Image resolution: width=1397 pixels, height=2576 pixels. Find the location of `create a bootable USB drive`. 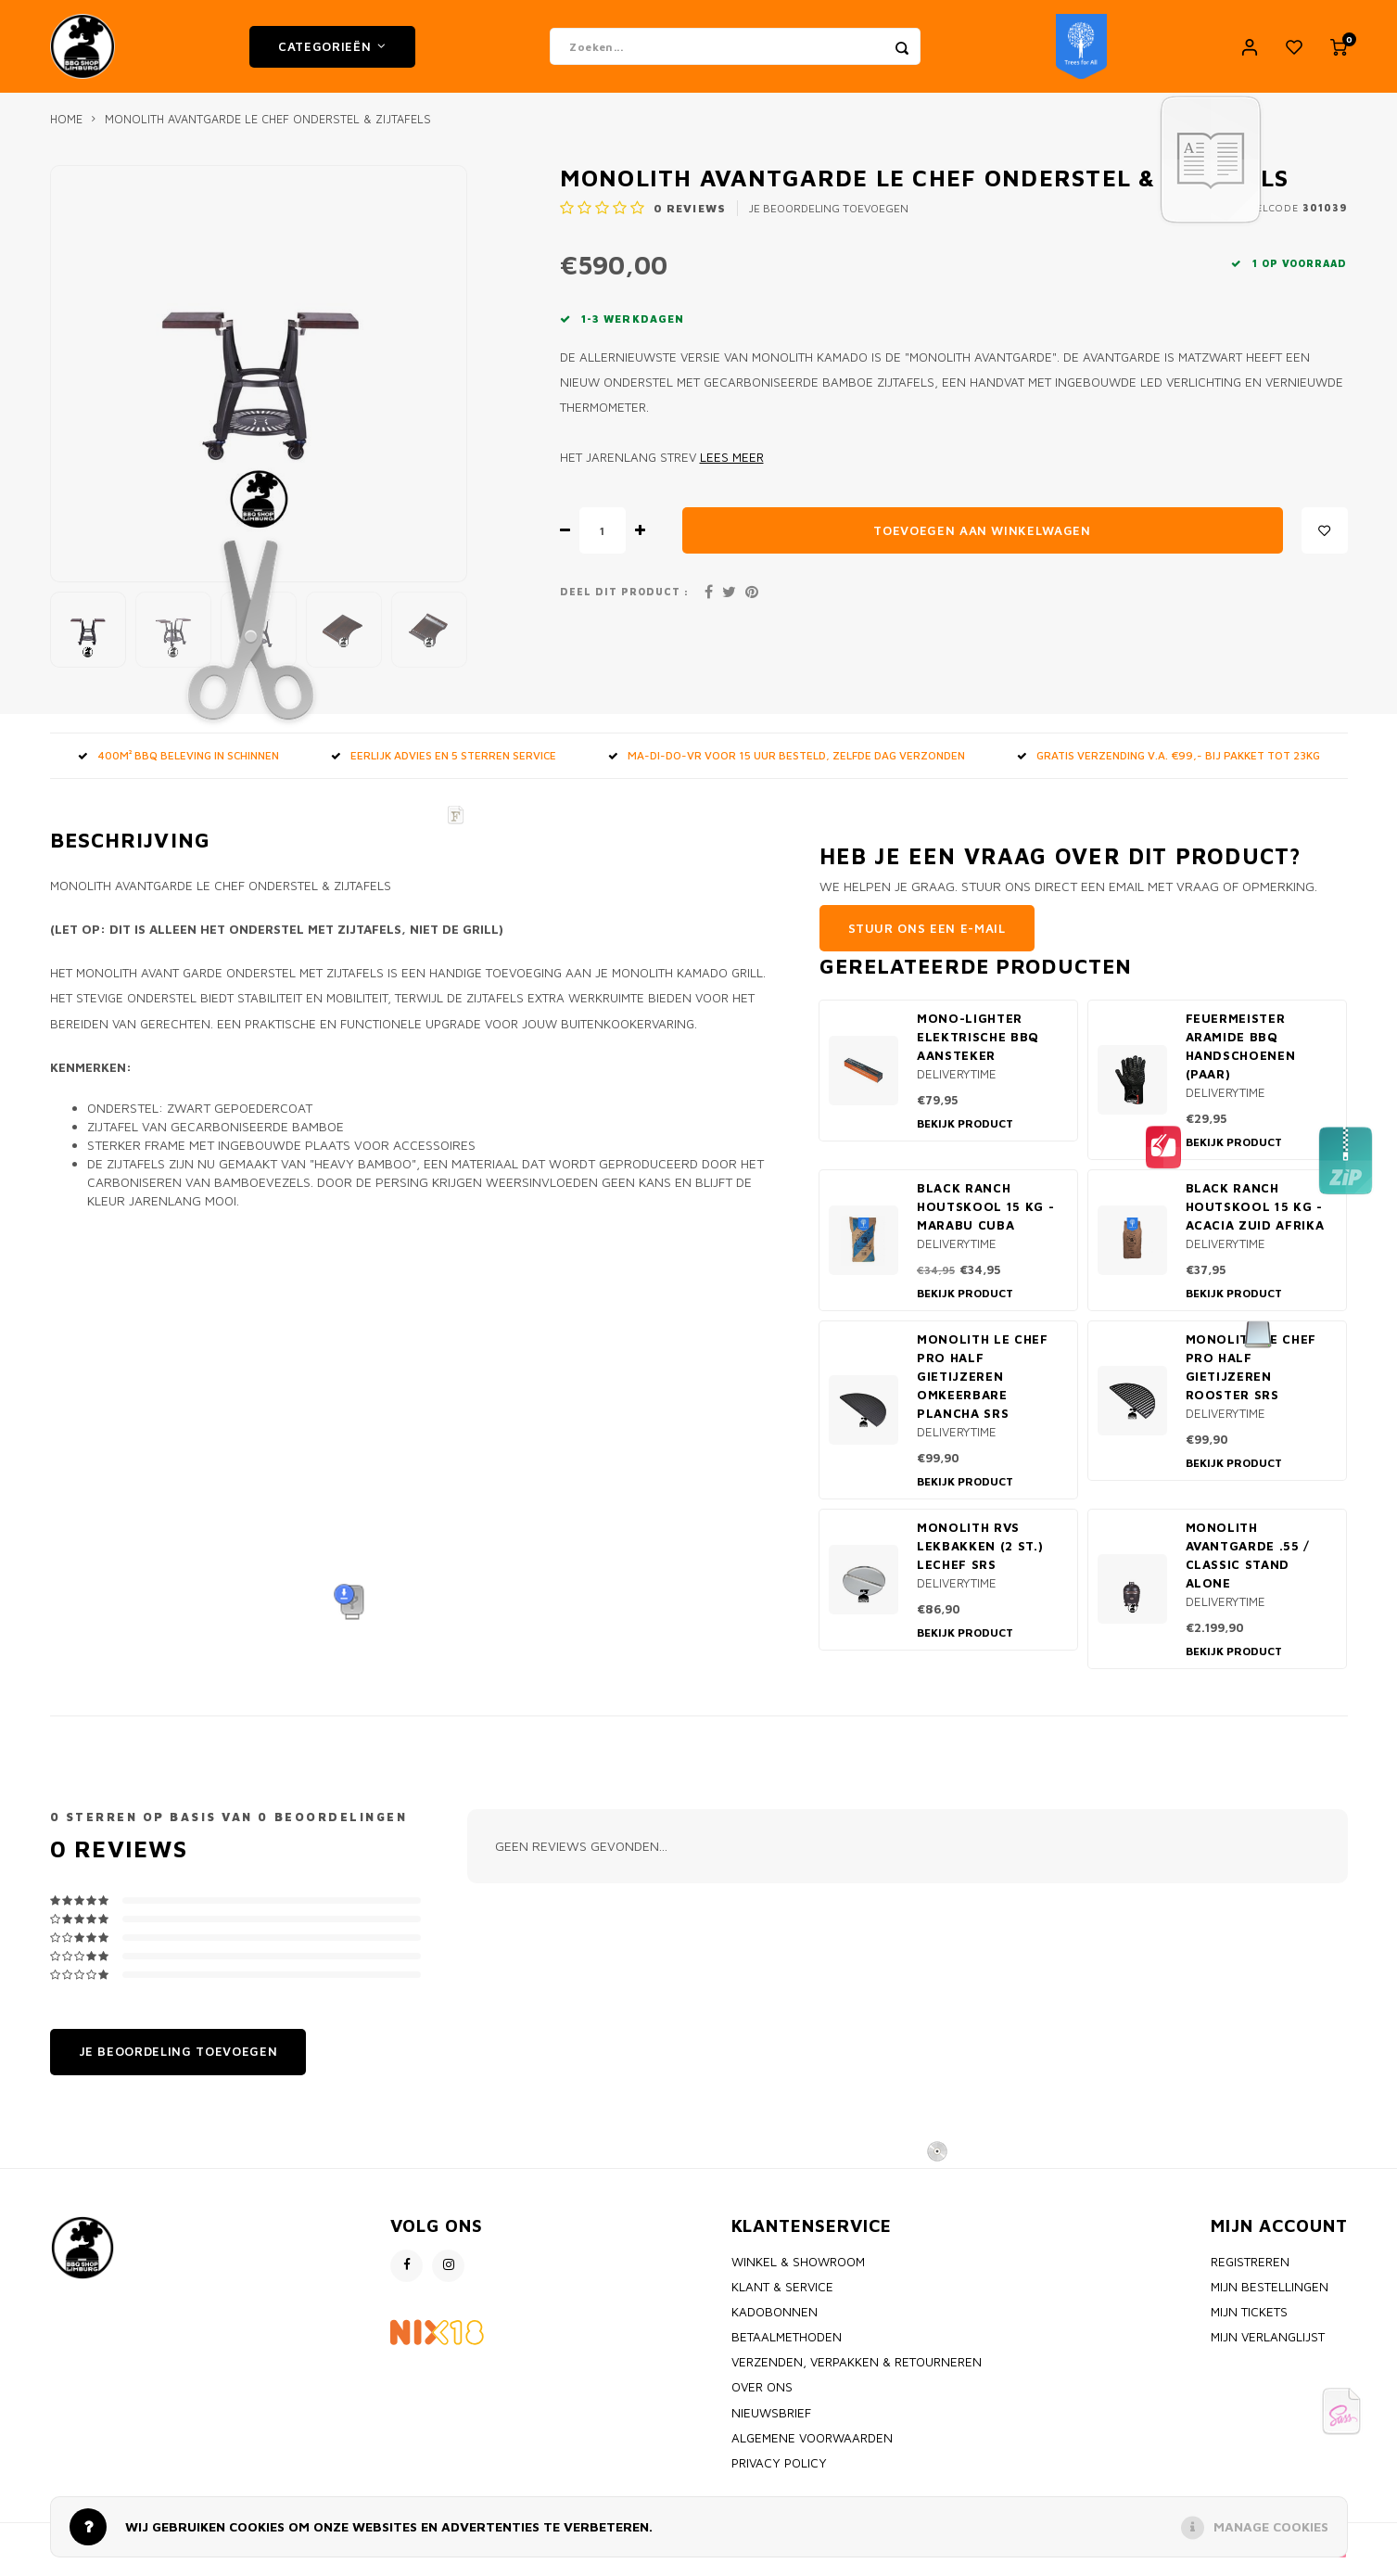

create a bootable USB drive is located at coordinates (352, 1602).